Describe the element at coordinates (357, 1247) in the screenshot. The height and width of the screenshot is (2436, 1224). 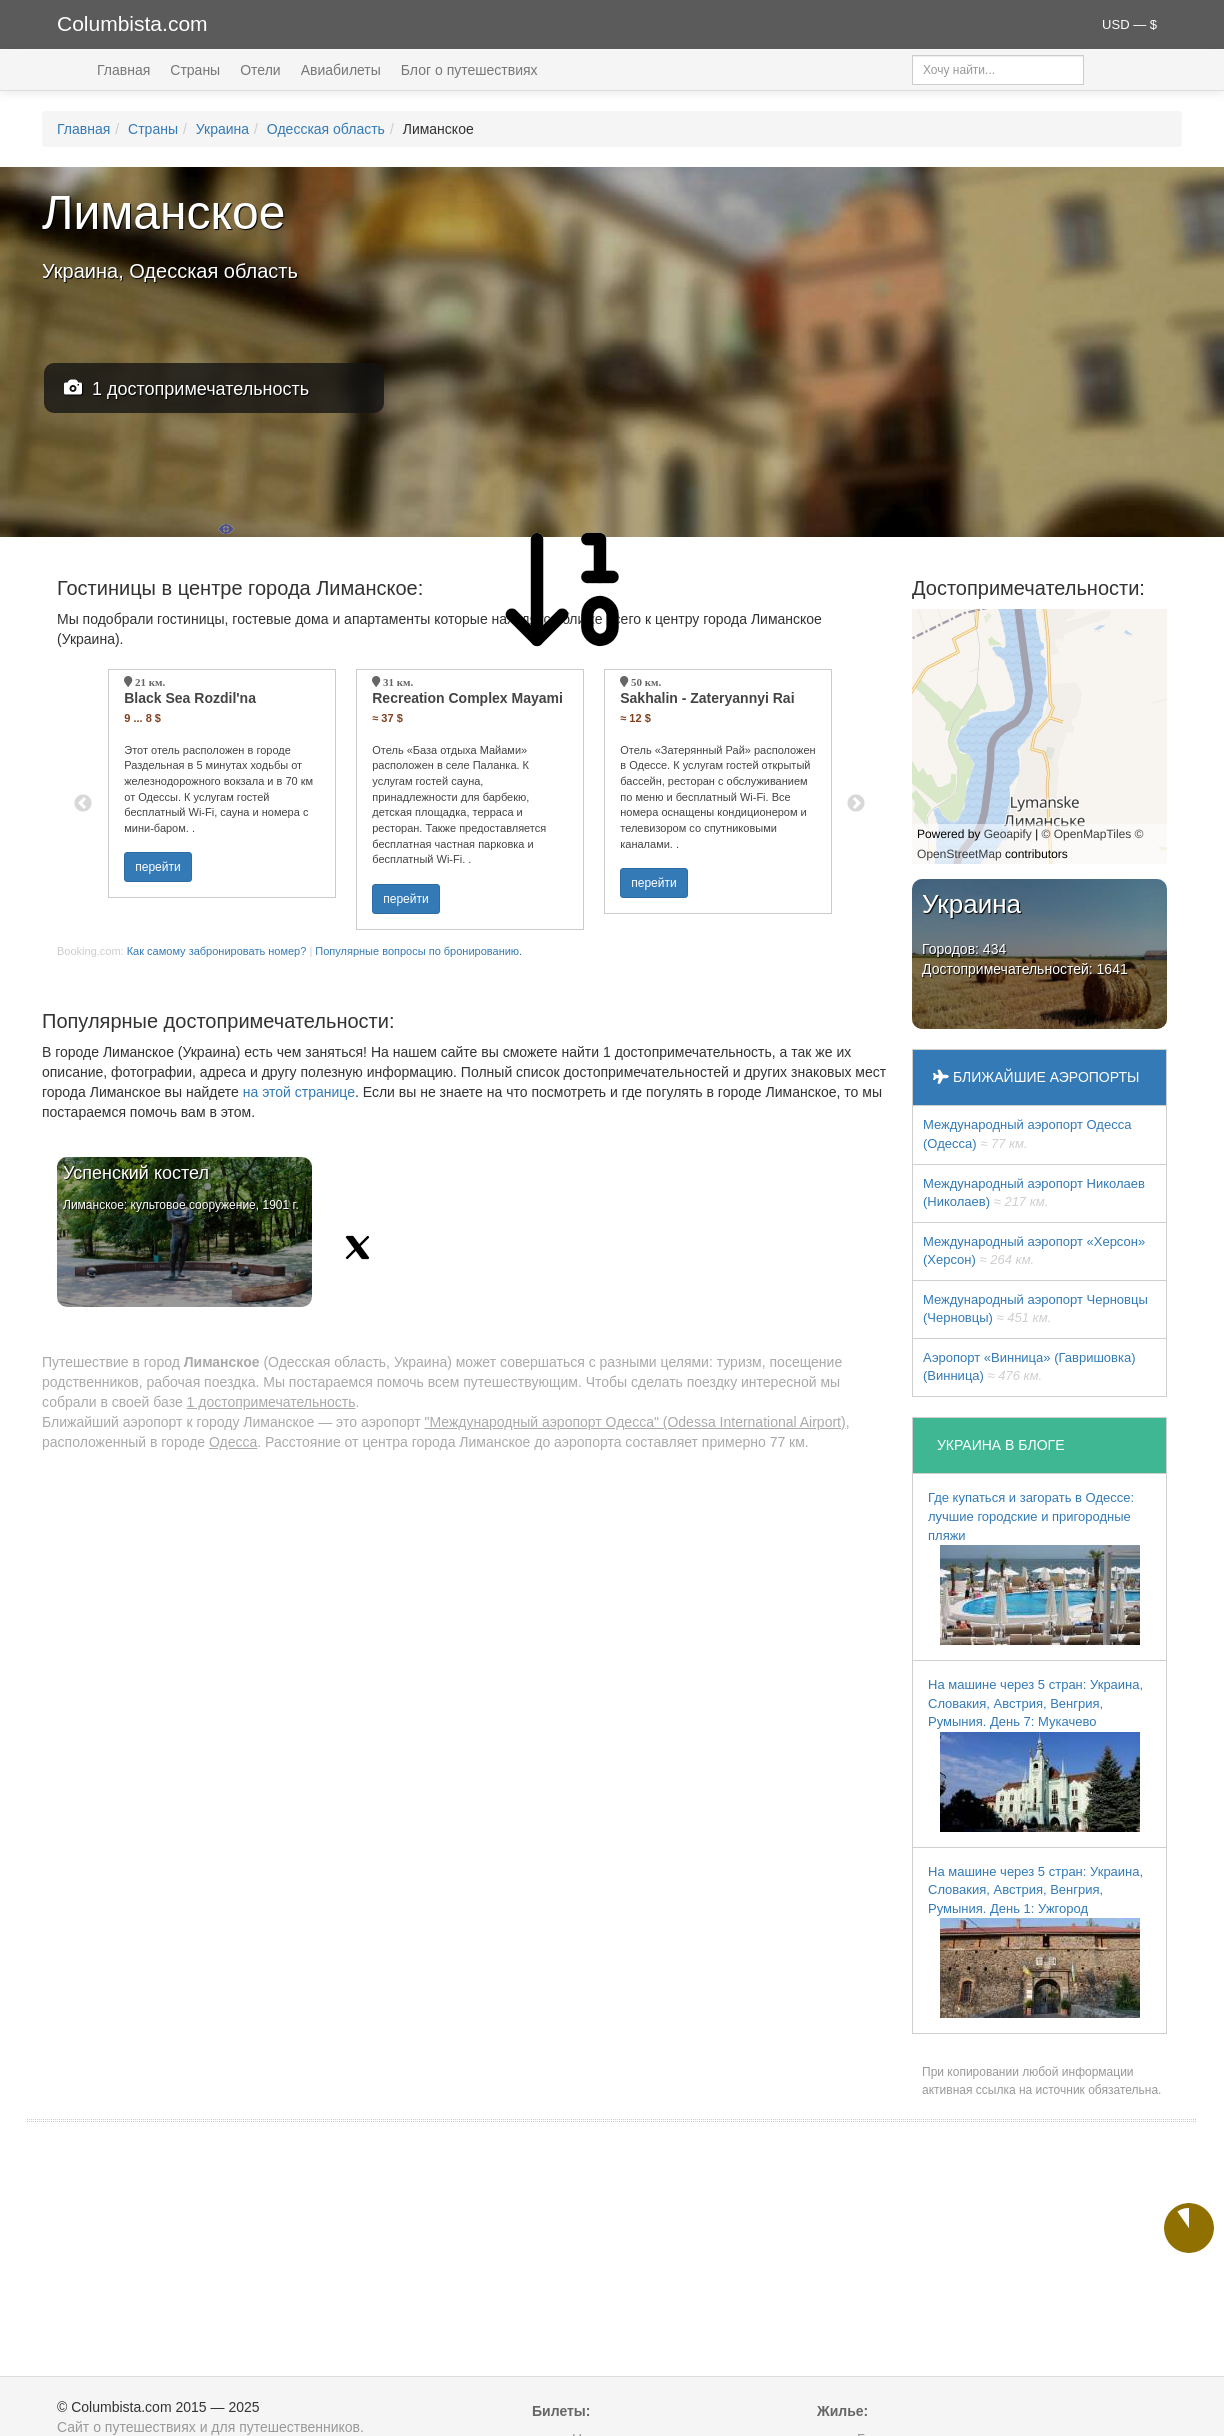
I see `share to X (formerly Twitter)` at that location.